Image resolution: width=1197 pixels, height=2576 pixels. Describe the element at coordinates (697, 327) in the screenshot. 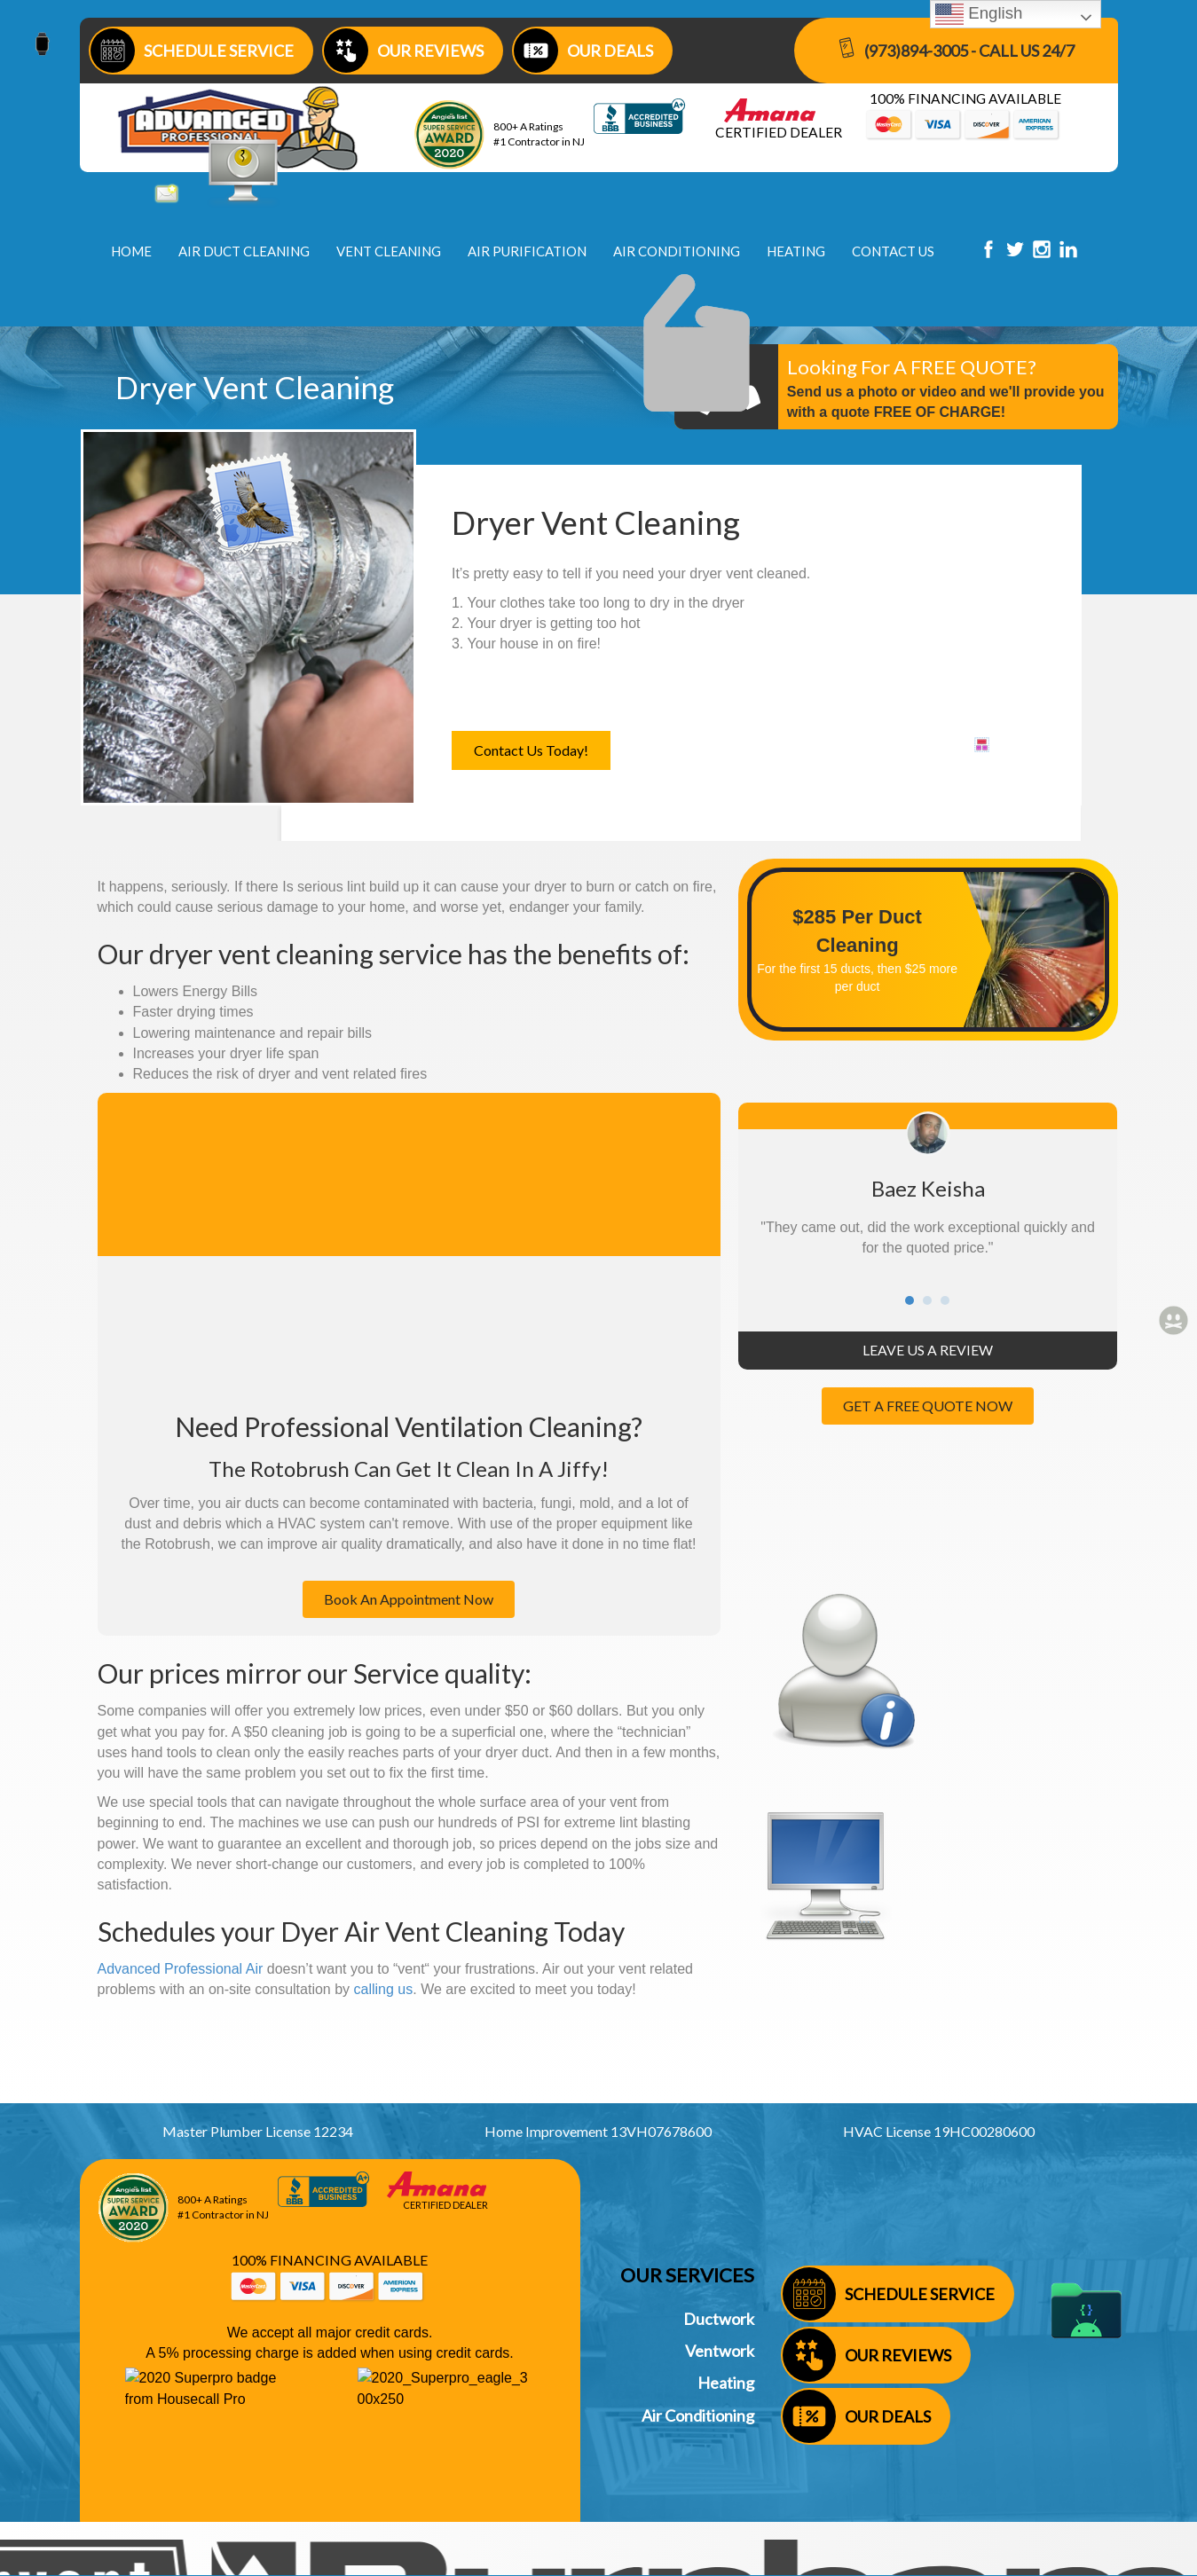

I see `install new software or application` at that location.